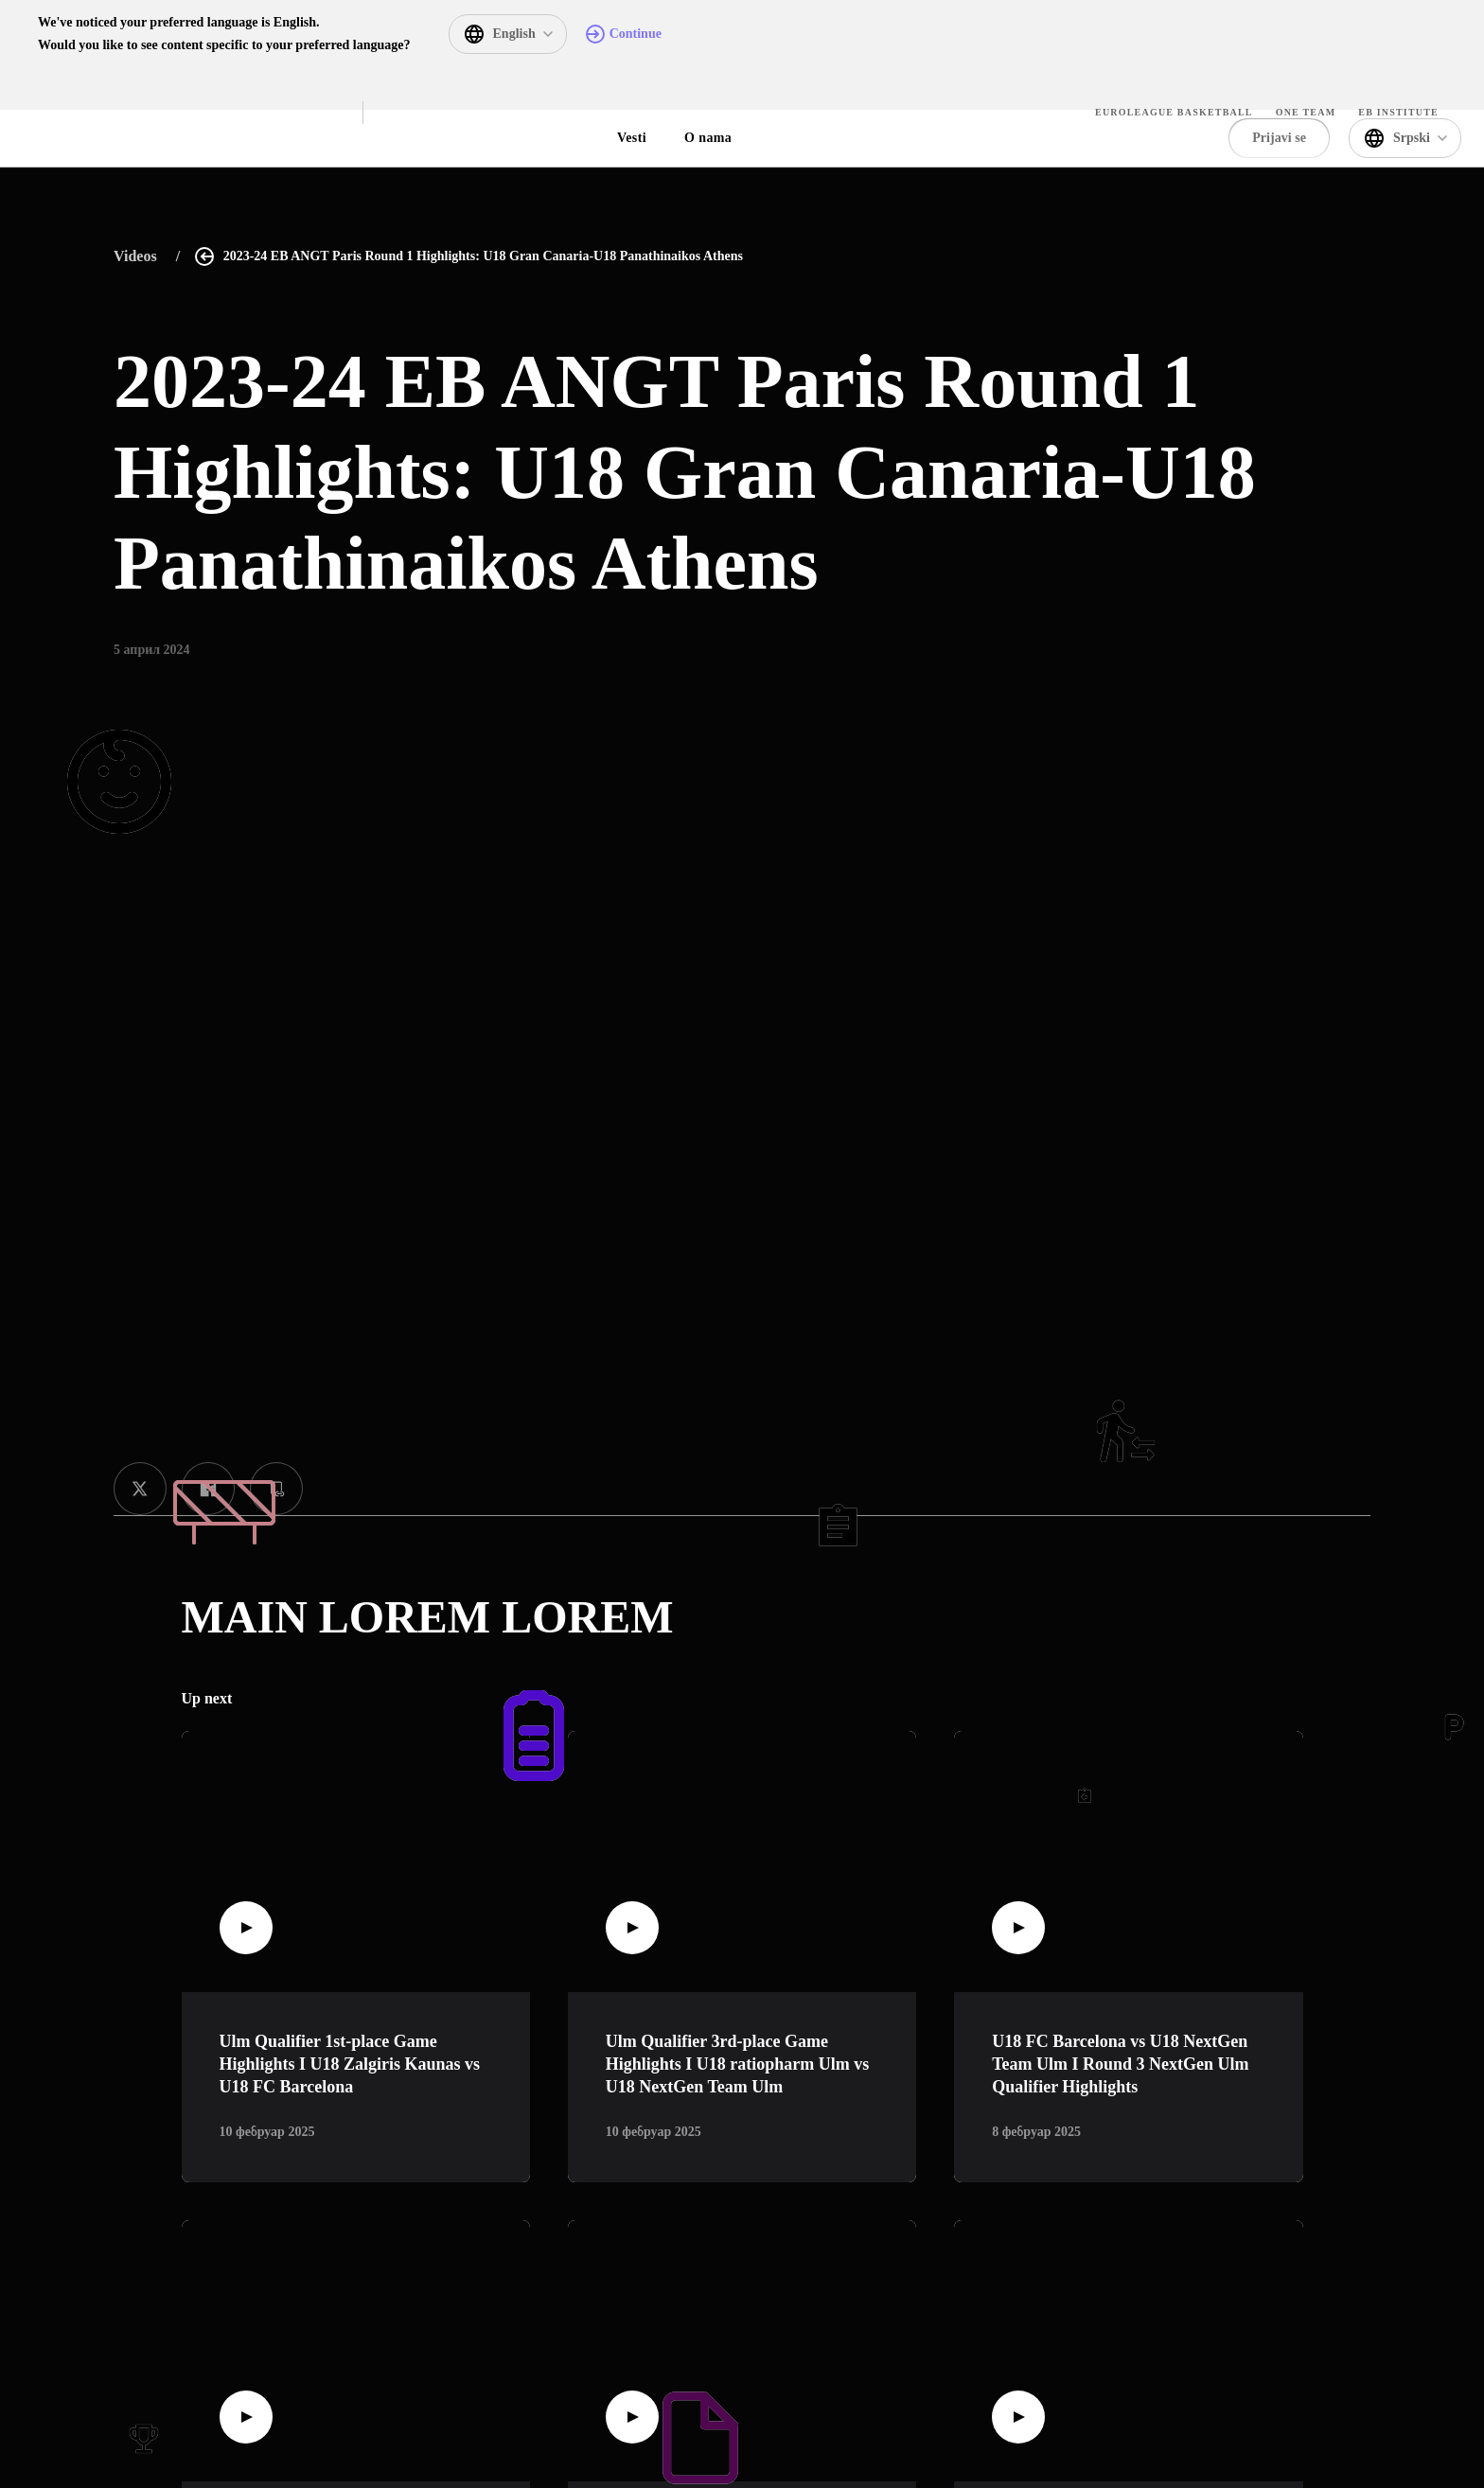 The width and height of the screenshot is (1484, 2488). What do you see at coordinates (1085, 1796) in the screenshot?
I see `return or send back an assignment` at bounding box center [1085, 1796].